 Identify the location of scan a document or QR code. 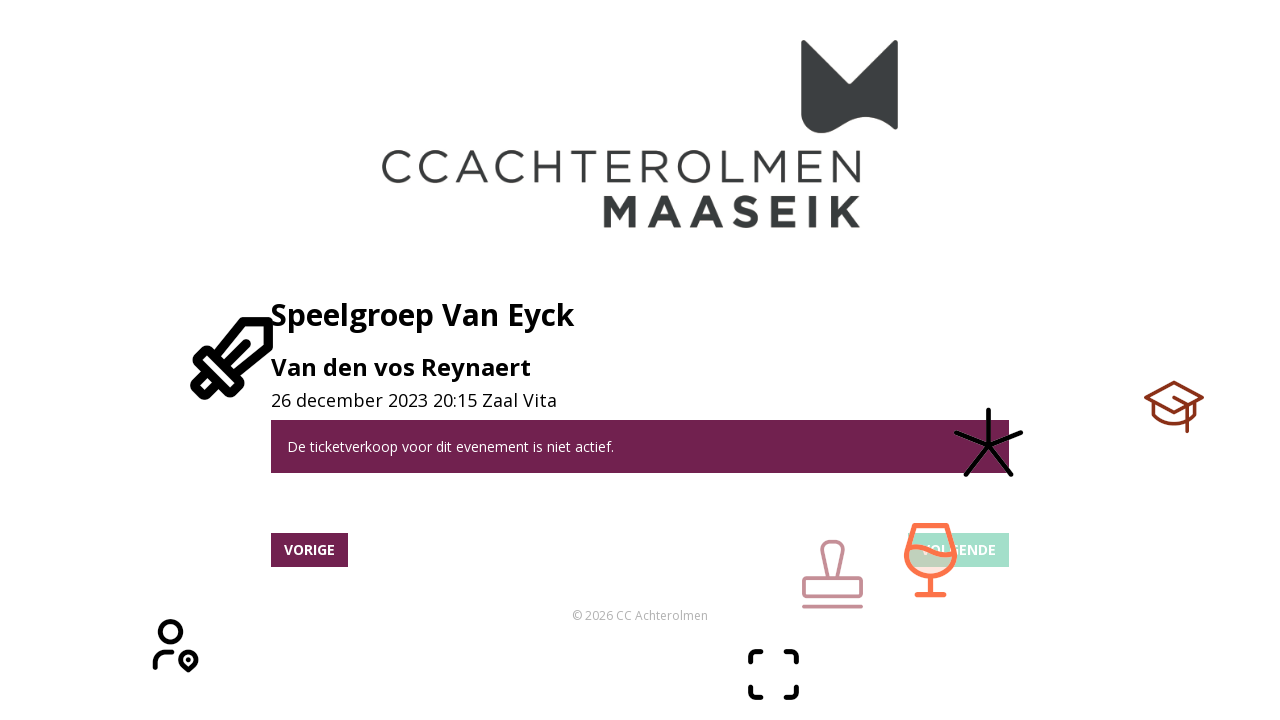
(773, 674).